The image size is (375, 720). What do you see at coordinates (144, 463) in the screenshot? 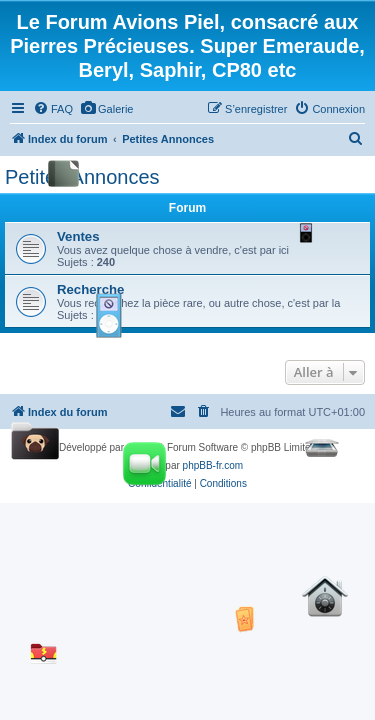
I see `open FaceTime to start a video call` at bounding box center [144, 463].